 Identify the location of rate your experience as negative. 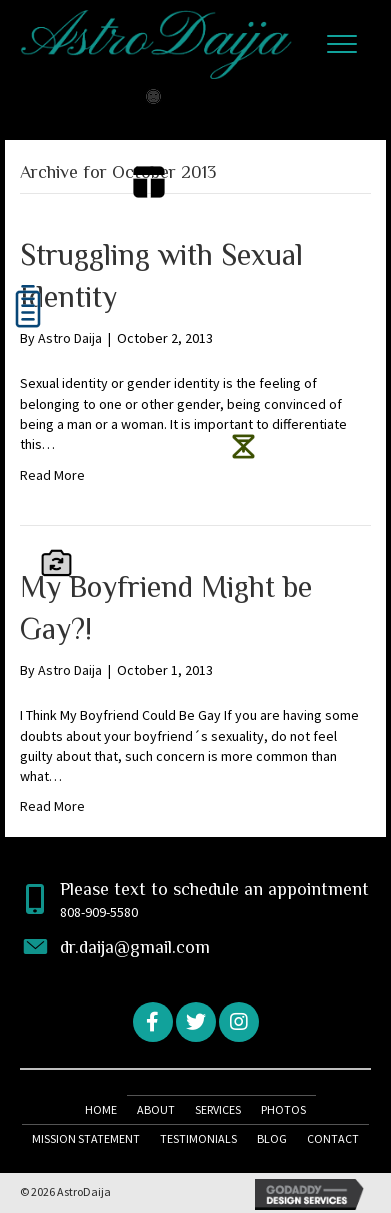
(153, 96).